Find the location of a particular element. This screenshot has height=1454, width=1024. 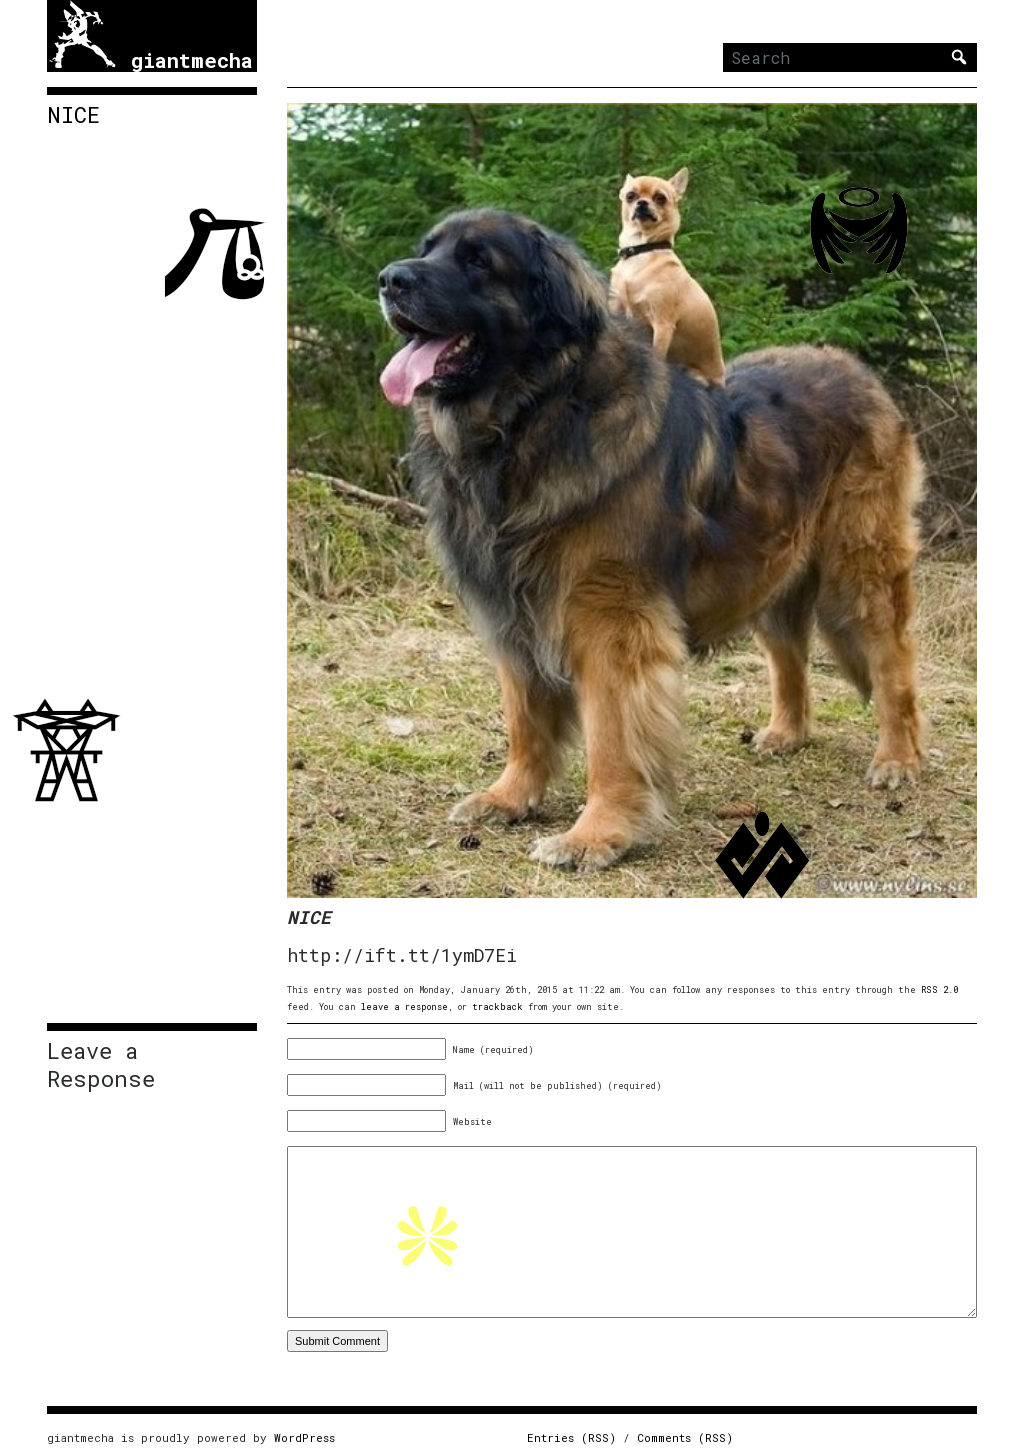

select angel costume or outfit is located at coordinates (858, 234).